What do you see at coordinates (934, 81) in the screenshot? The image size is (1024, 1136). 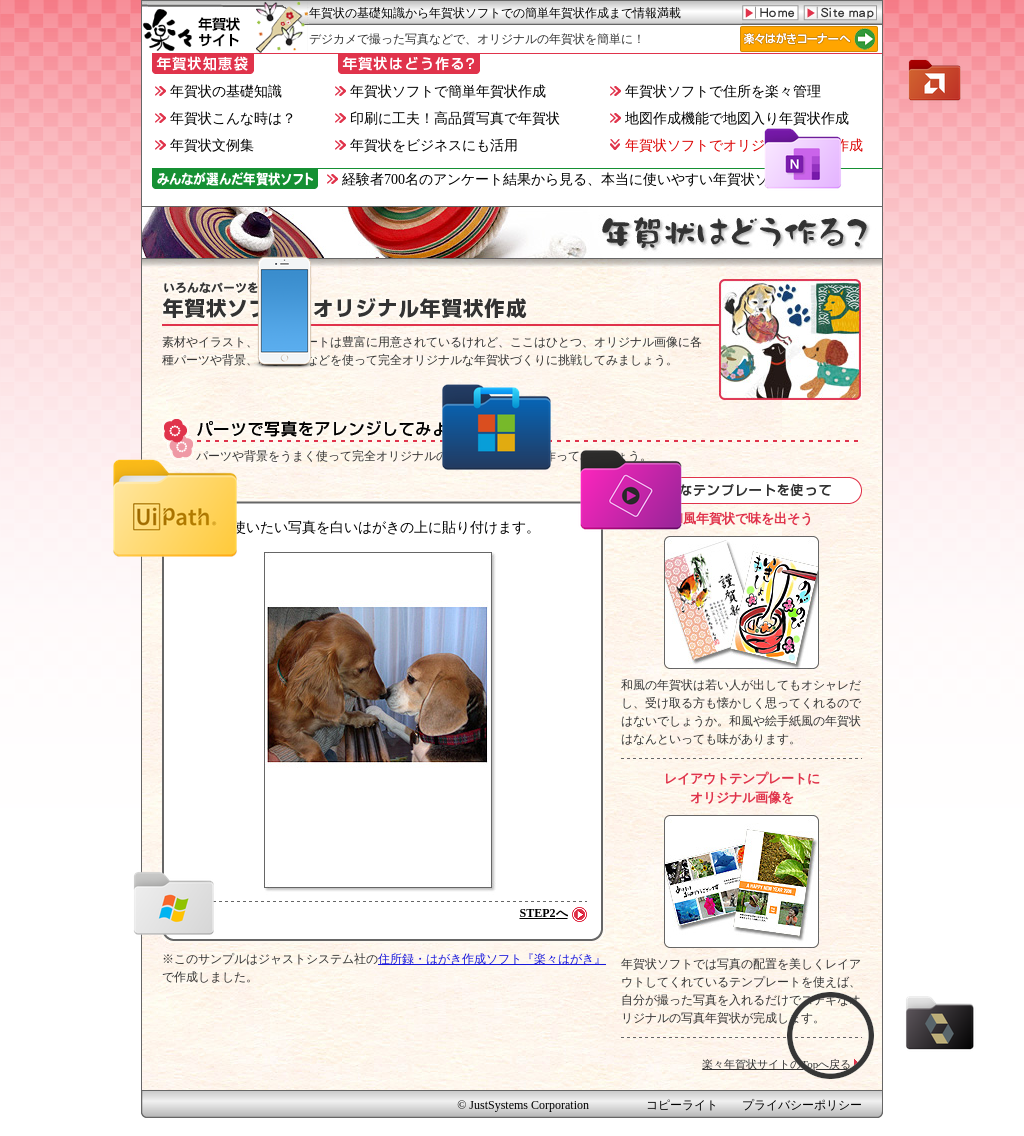 I see `folder containing AMD-related files or drivers` at bounding box center [934, 81].